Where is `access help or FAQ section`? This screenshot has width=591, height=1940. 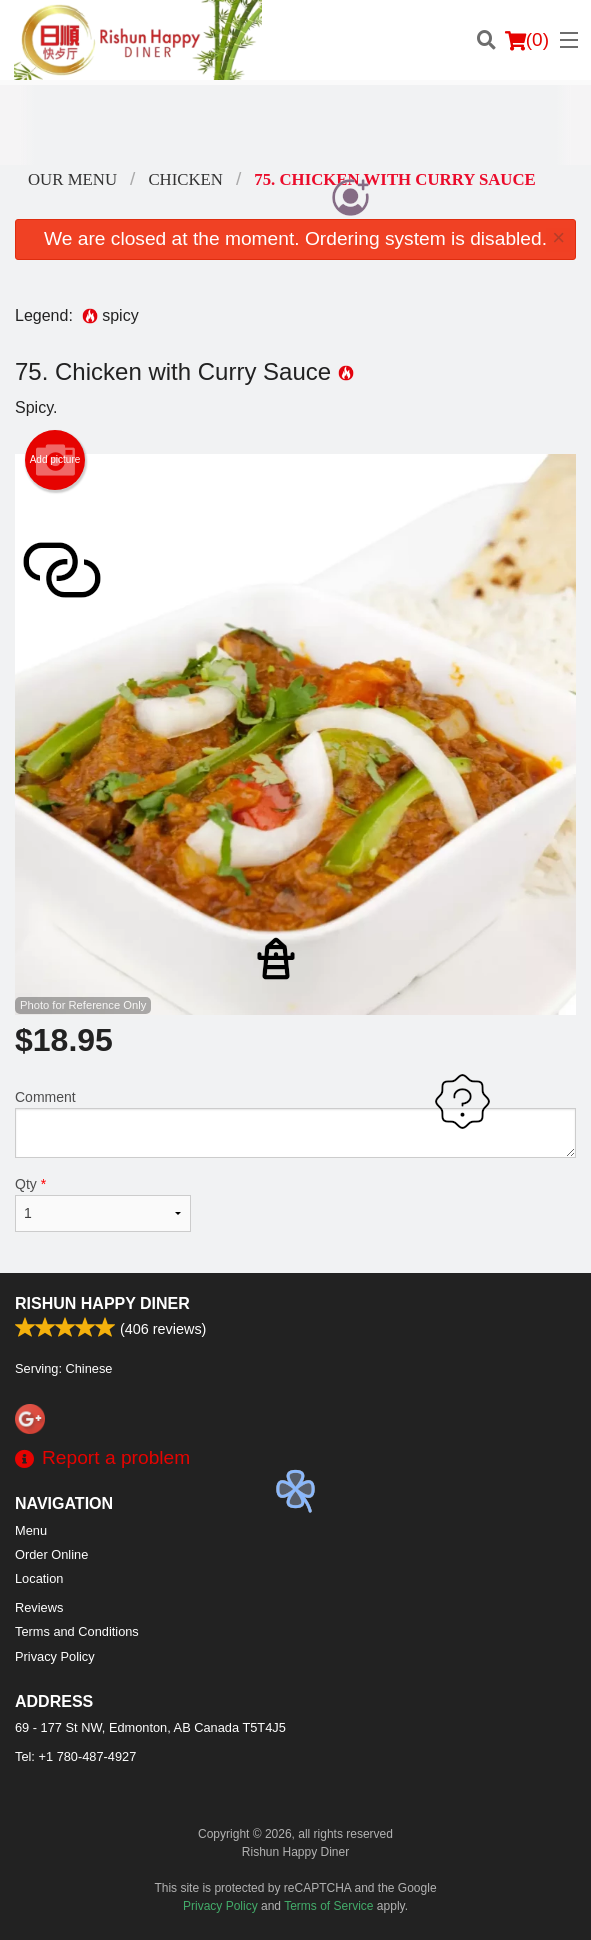 access help or FAQ section is located at coordinates (462, 1101).